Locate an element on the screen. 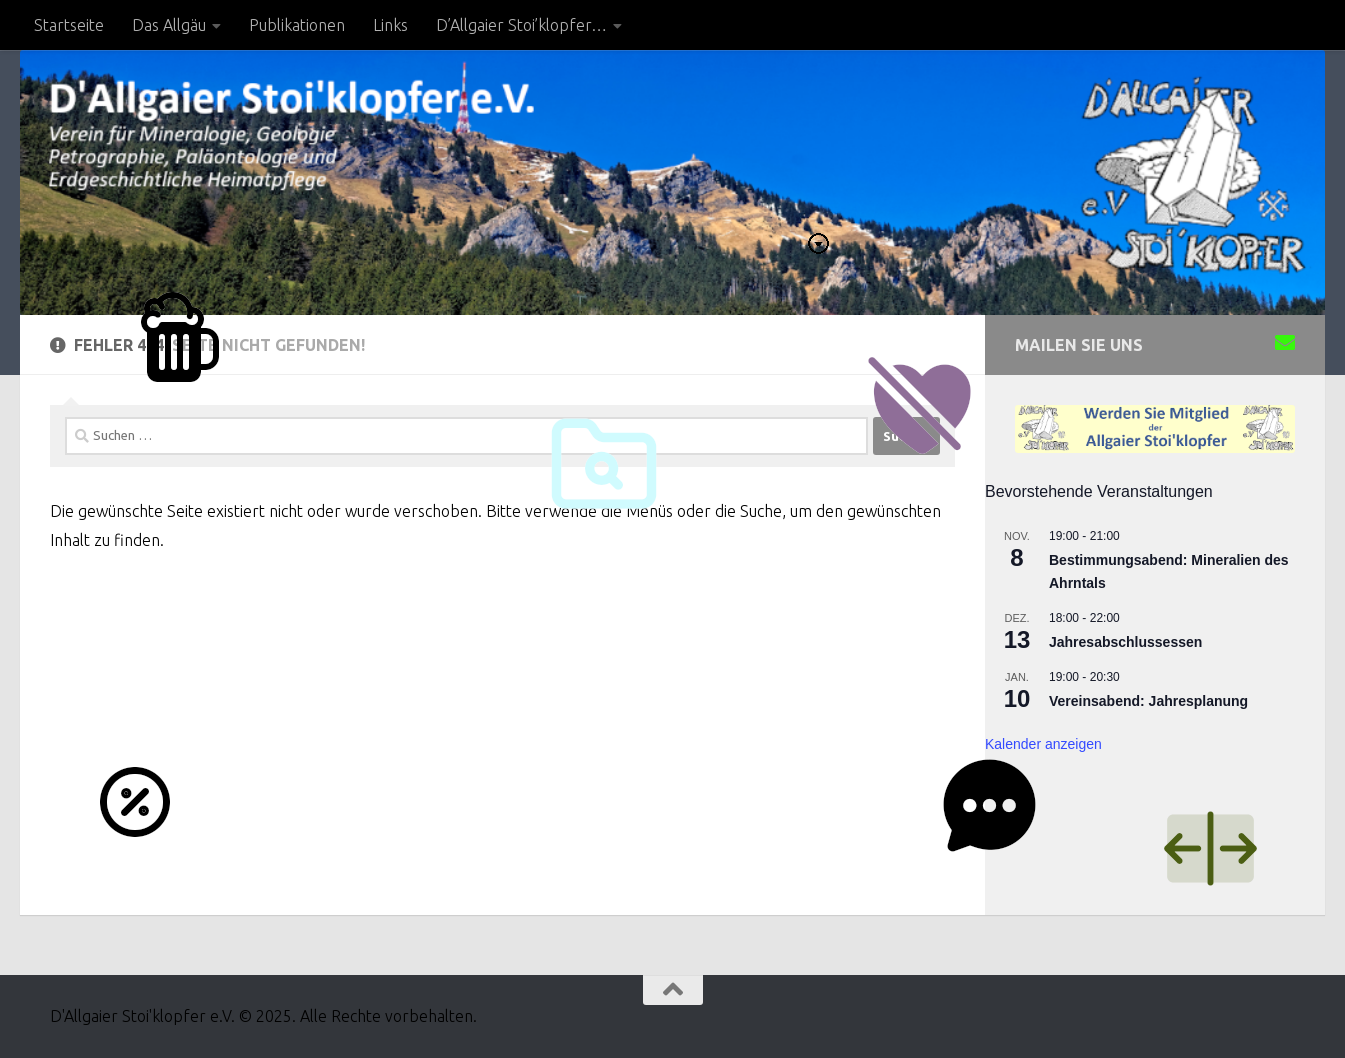 The image size is (1345, 1058). remove from favorites is located at coordinates (919, 405).